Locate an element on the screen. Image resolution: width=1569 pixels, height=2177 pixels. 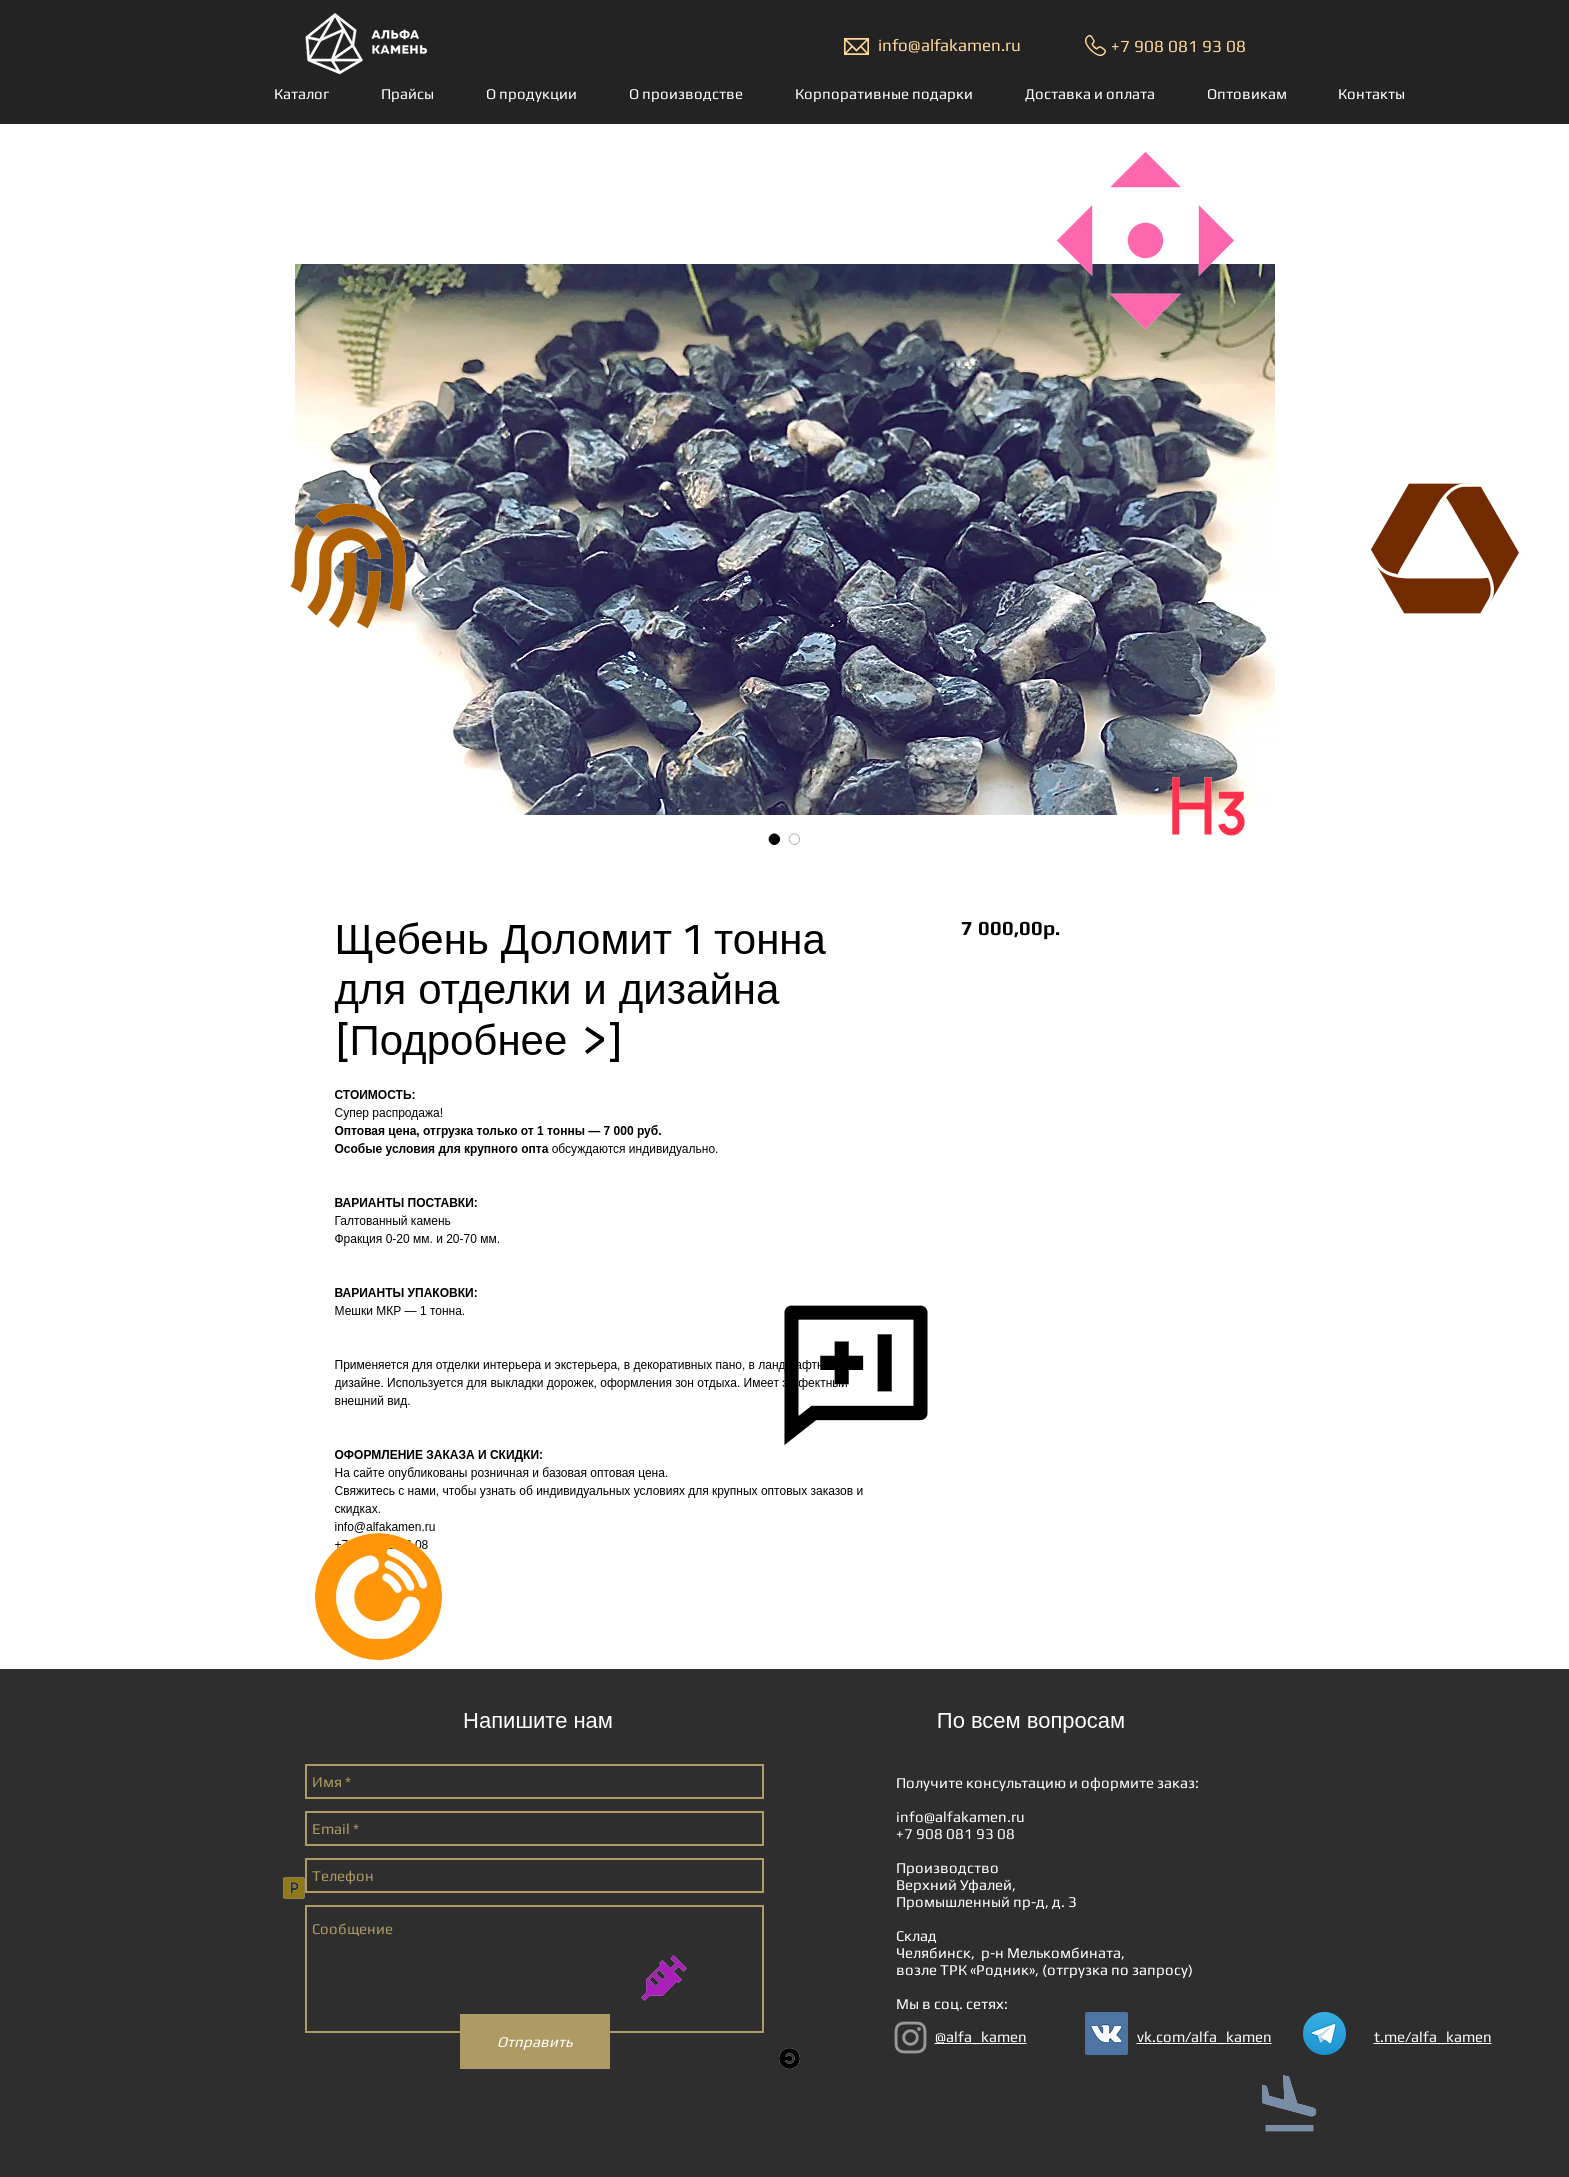
add a follow-up message to a conversation is located at coordinates (856, 1370).